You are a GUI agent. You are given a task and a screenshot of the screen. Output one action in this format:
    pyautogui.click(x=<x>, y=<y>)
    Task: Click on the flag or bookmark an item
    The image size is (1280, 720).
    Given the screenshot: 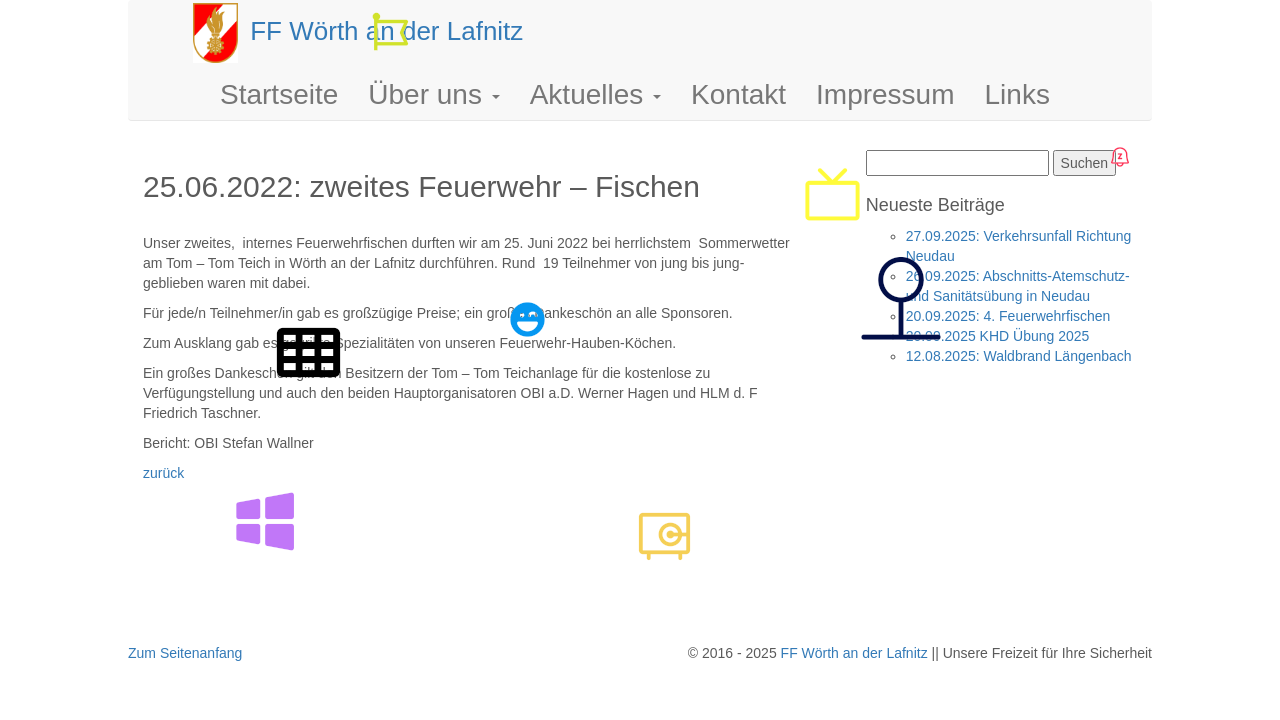 What is the action you would take?
    pyautogui.click(x=390, y=31)
    